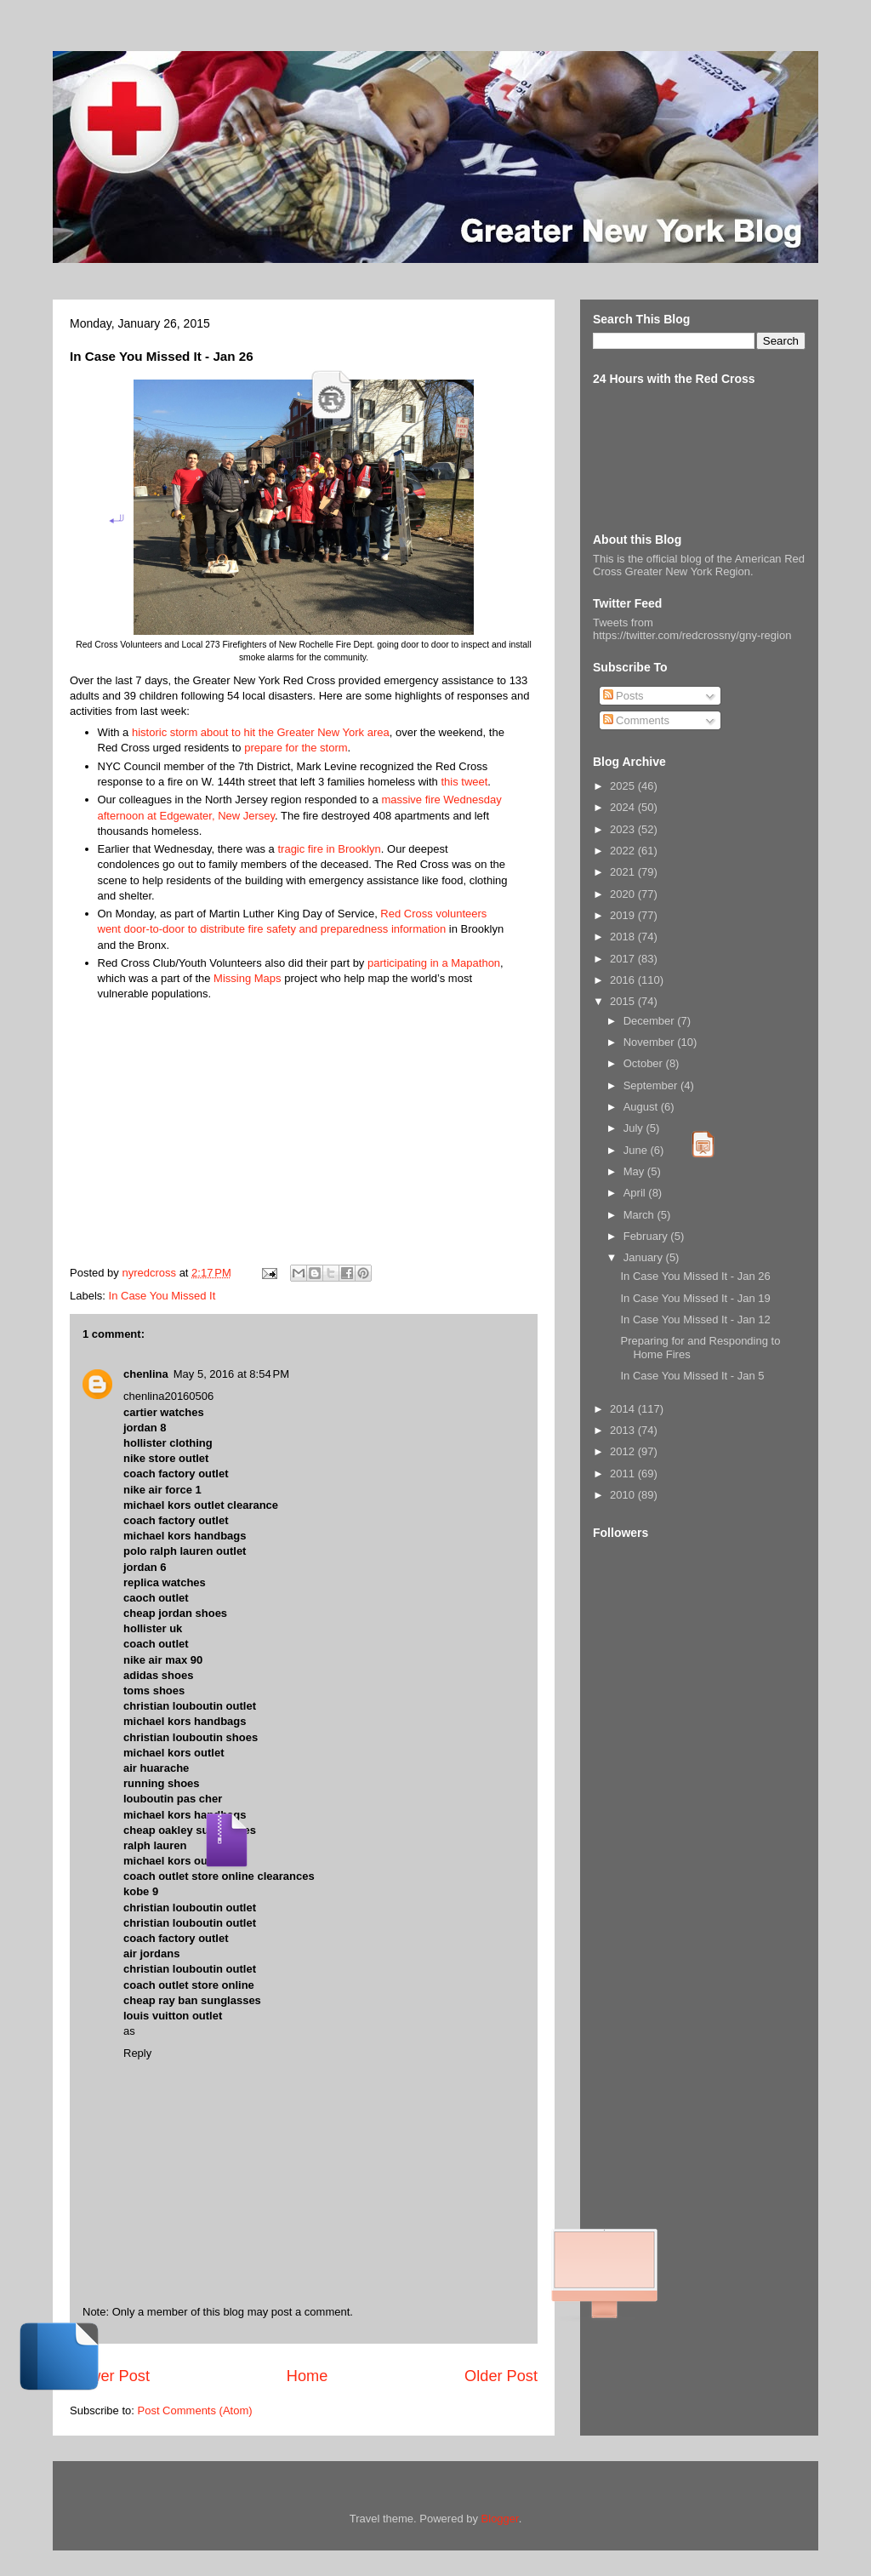 This screenshot has height=2576, width=871. I want to click on change desktop wallpaper settings, so click(59, 2353).